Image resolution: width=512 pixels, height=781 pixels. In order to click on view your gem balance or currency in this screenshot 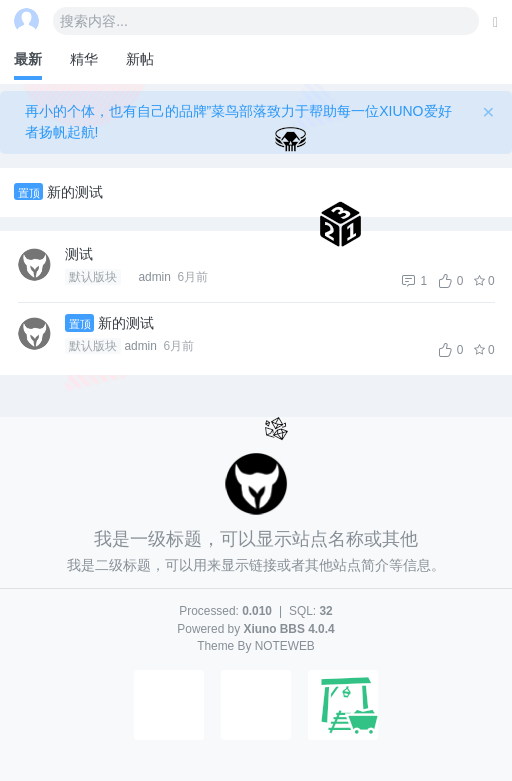, I will do `click(276, 428)`.